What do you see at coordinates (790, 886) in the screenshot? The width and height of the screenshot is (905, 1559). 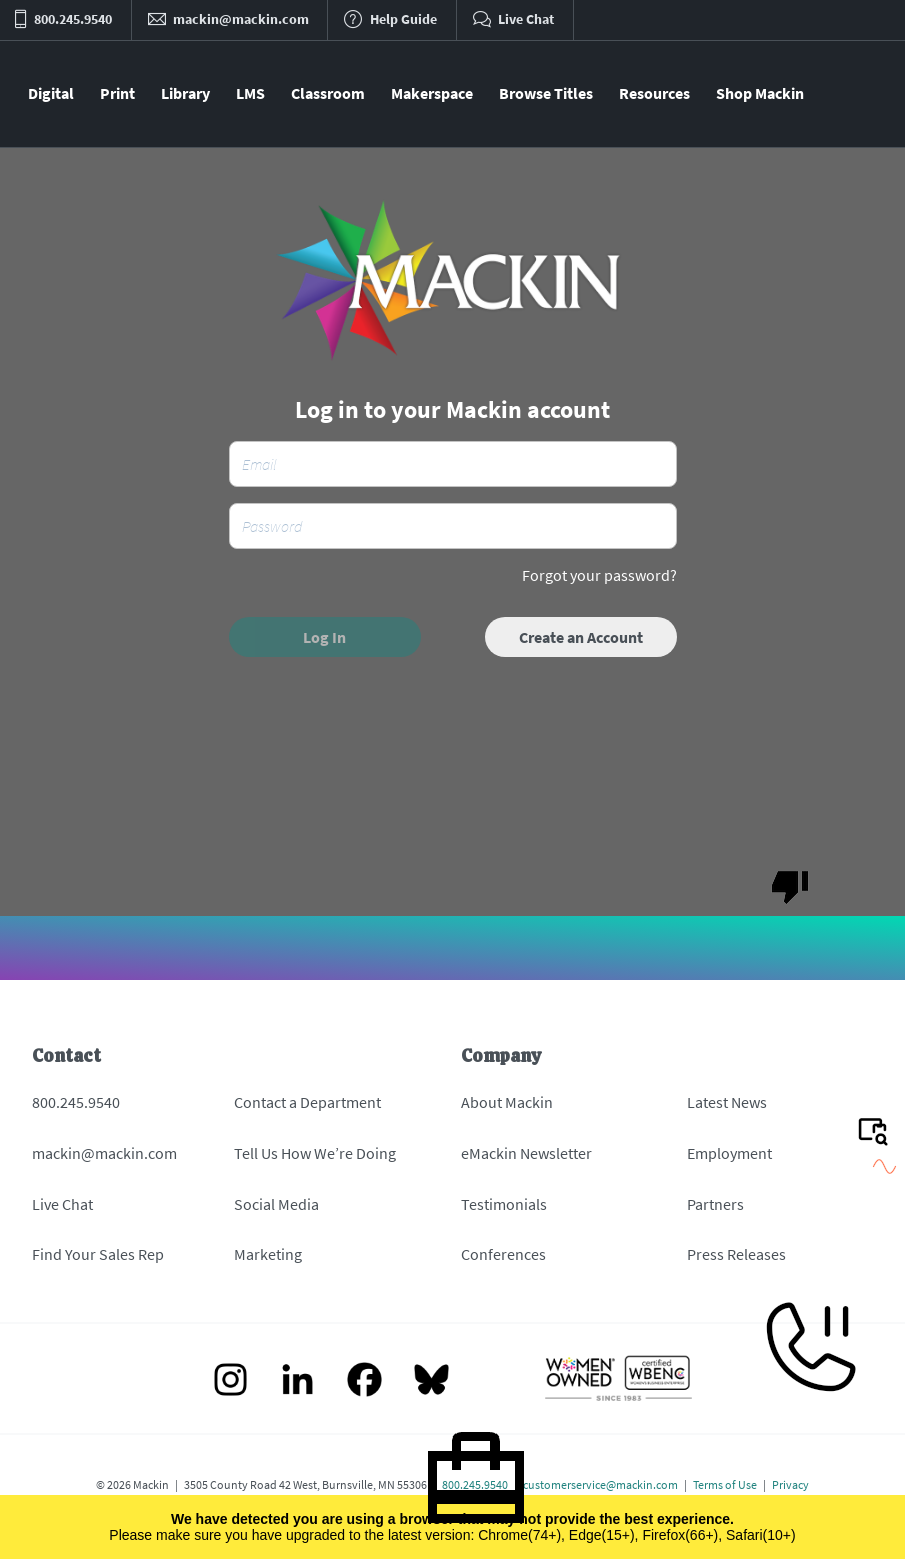 I see `dislike or downvote content` at bounding box center [790, 886].